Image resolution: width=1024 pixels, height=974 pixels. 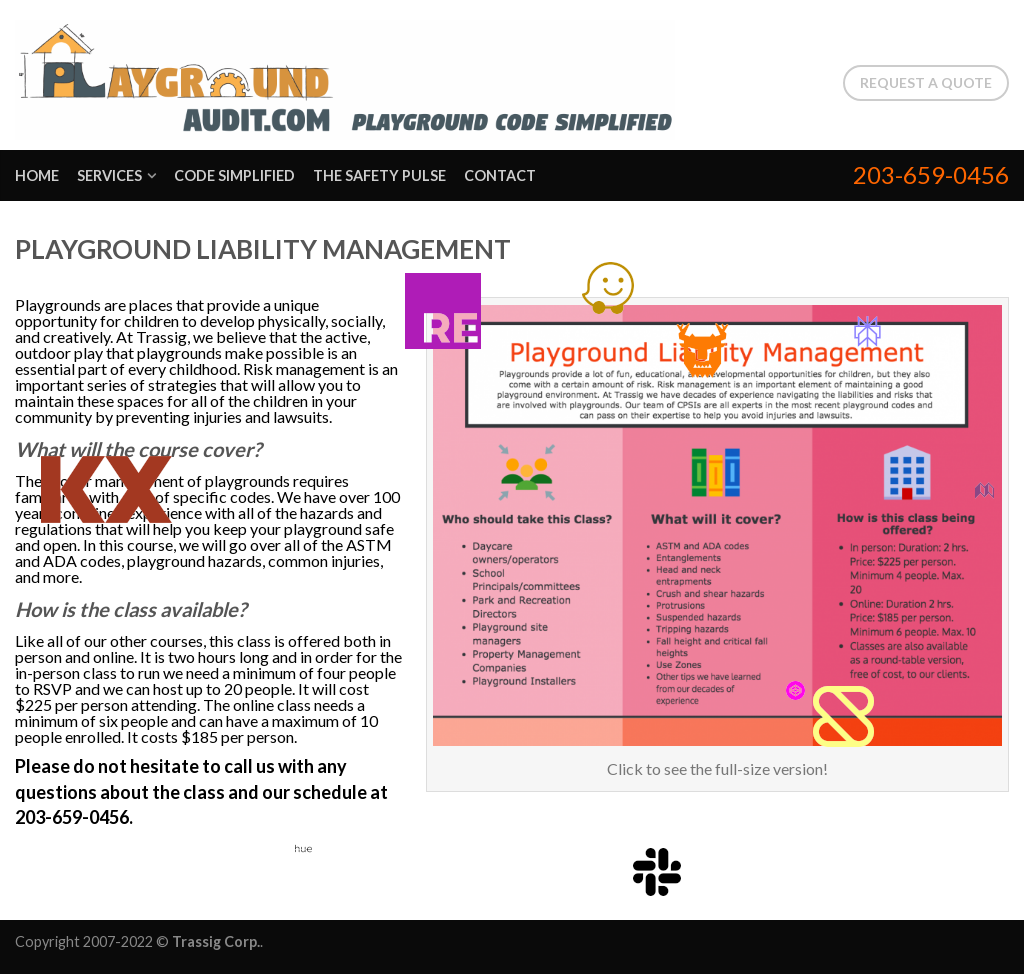 I want to click on open Philips Hue smart lighting app, so click(x=303, y=848).